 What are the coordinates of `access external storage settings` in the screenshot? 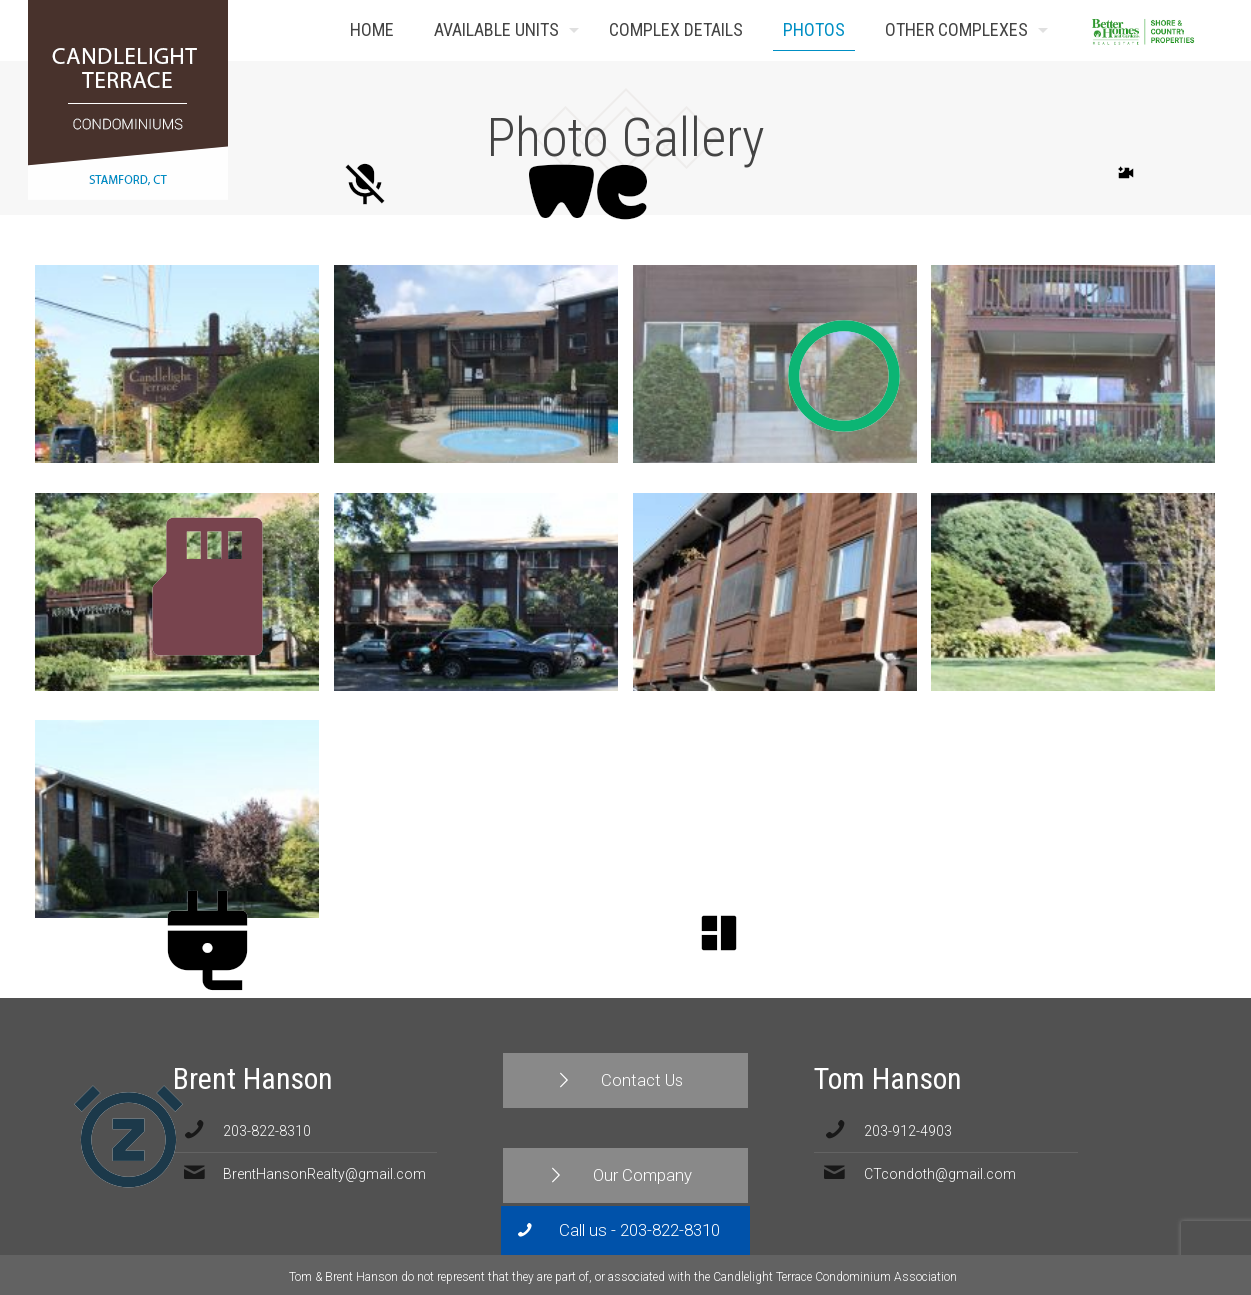 It's located at (207, 586).